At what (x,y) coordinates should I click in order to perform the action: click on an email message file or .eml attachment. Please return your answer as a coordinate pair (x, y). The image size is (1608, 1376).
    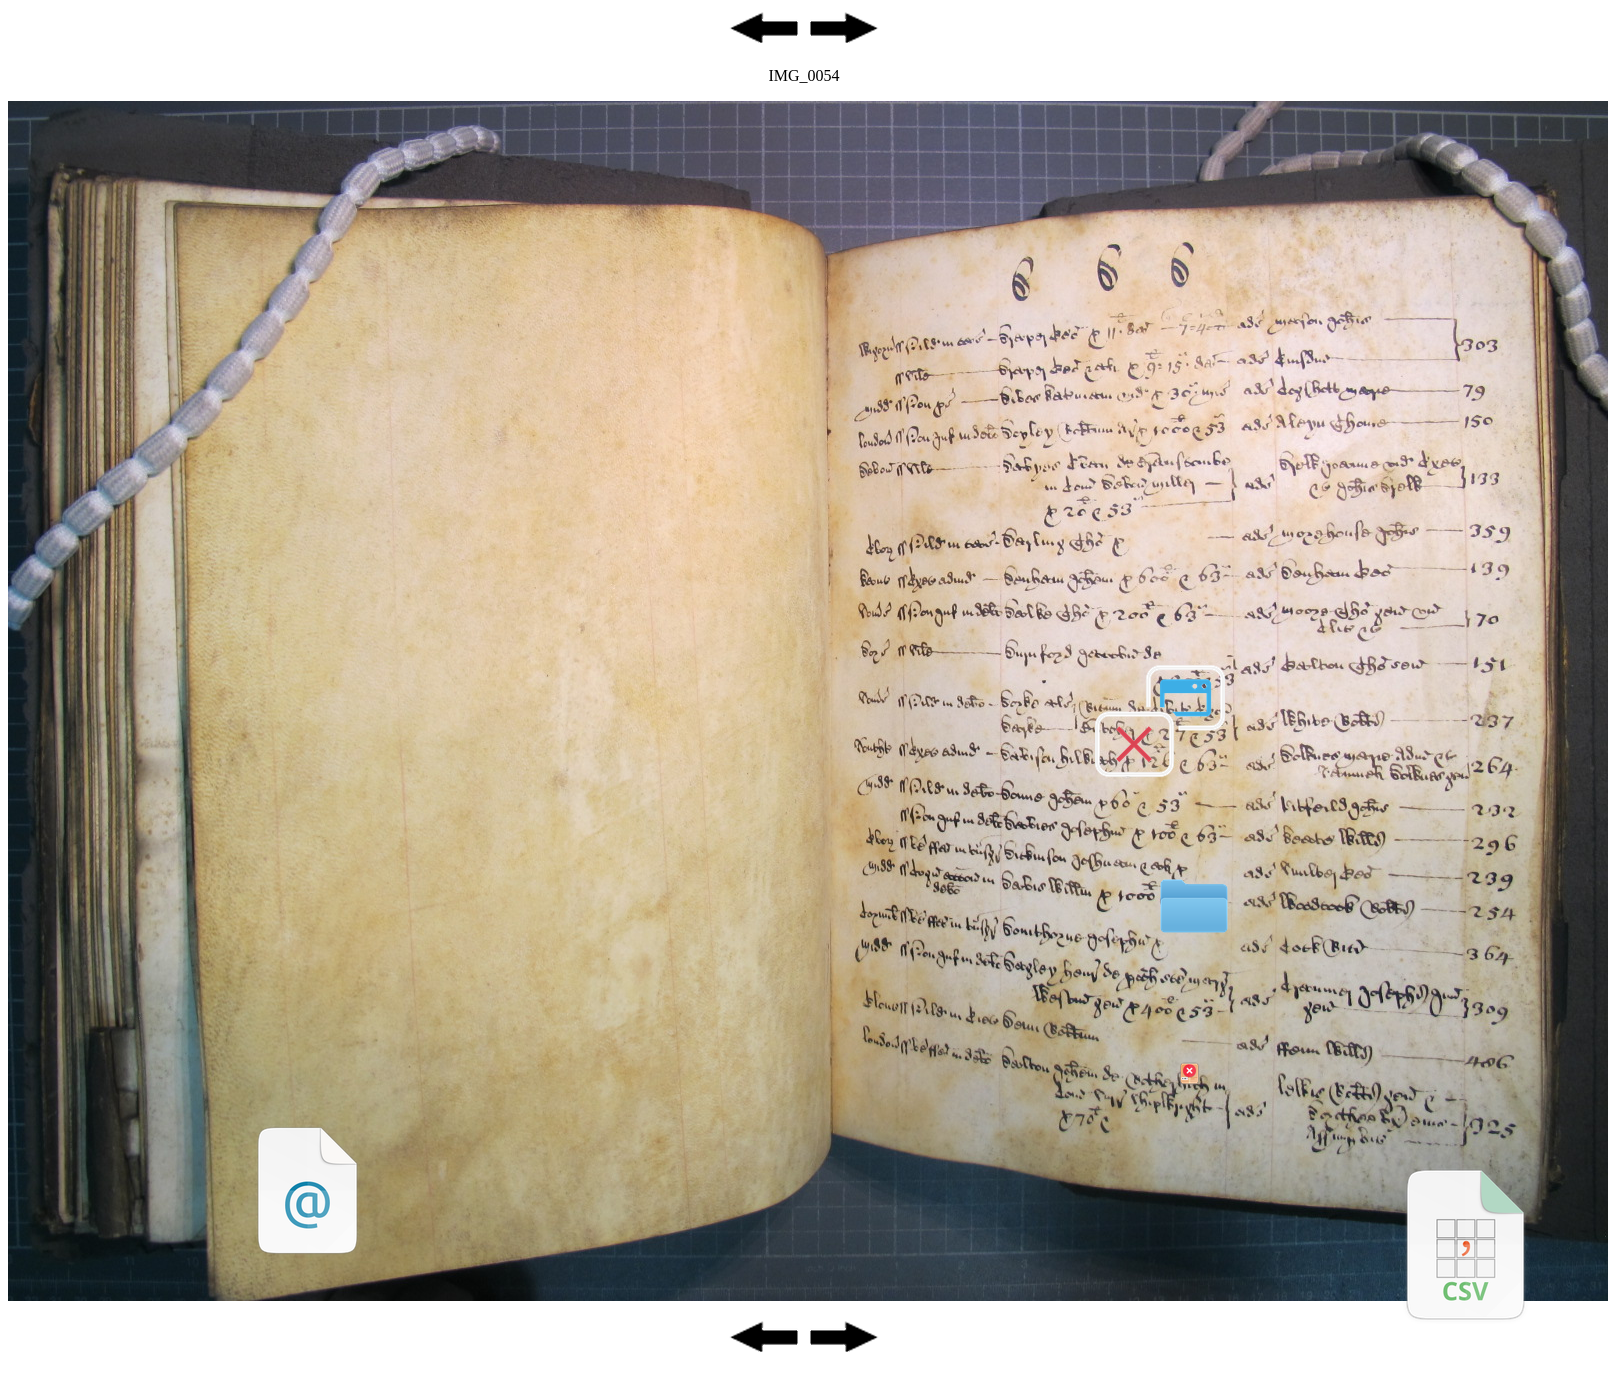
    Looking at the image, I should click on (307, 1190).